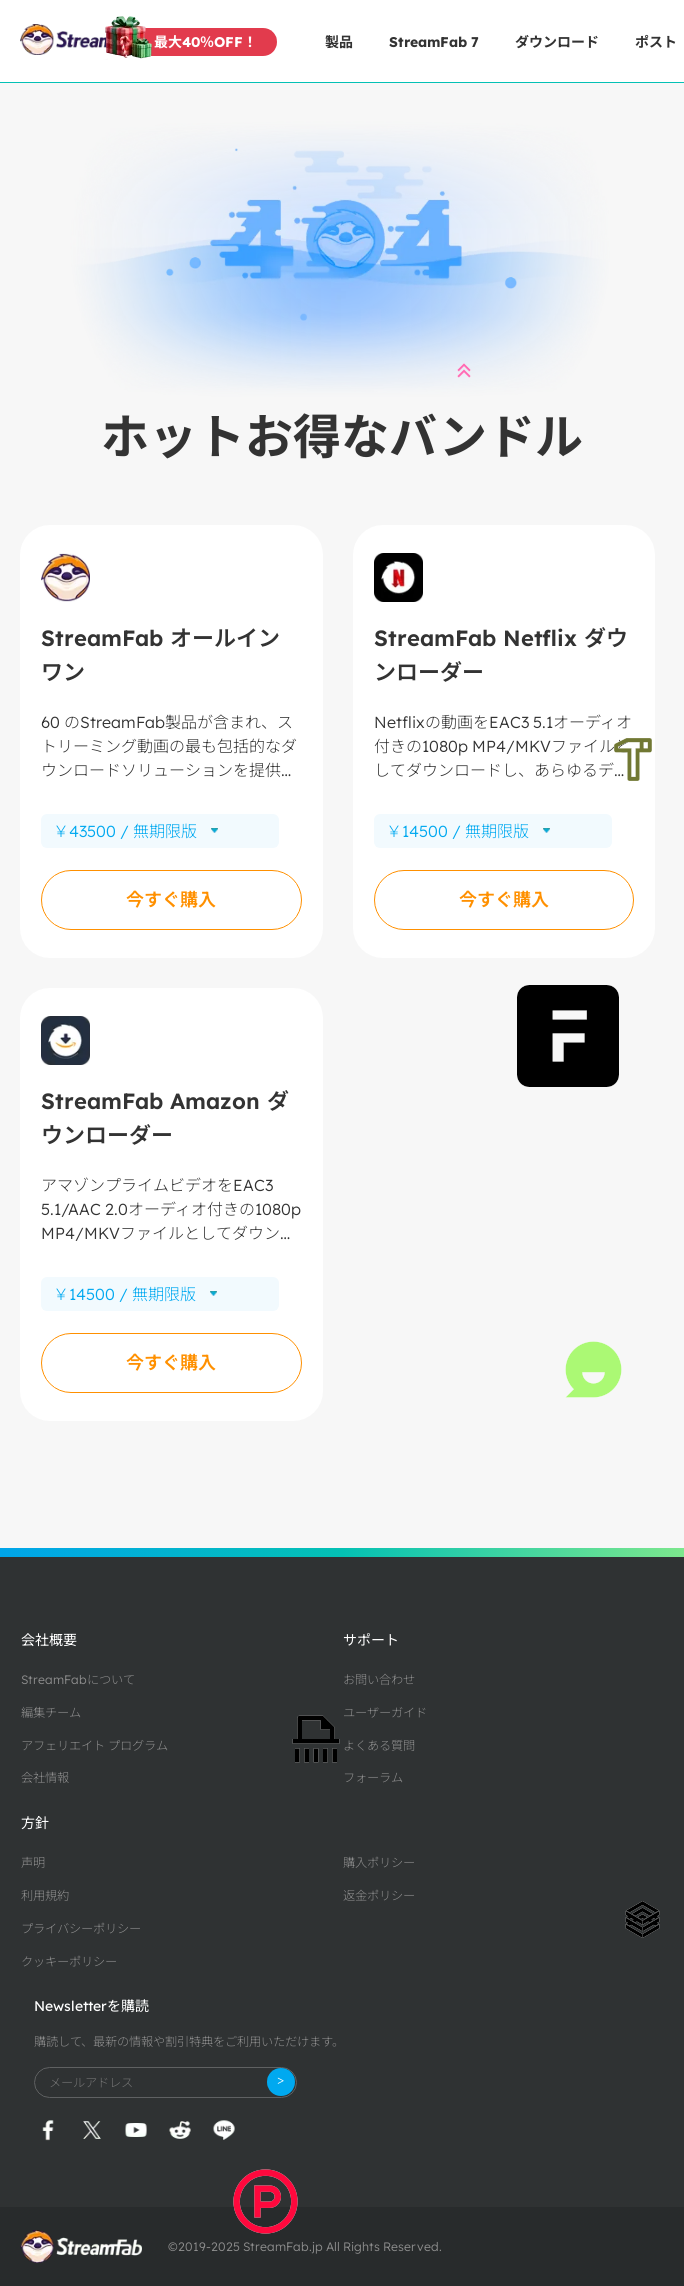 The image size is (684, 2286). What do you see at coordinates (464, 371) in the screenshot?
I see `scroll to top of page` at bounding box center [464, 371].